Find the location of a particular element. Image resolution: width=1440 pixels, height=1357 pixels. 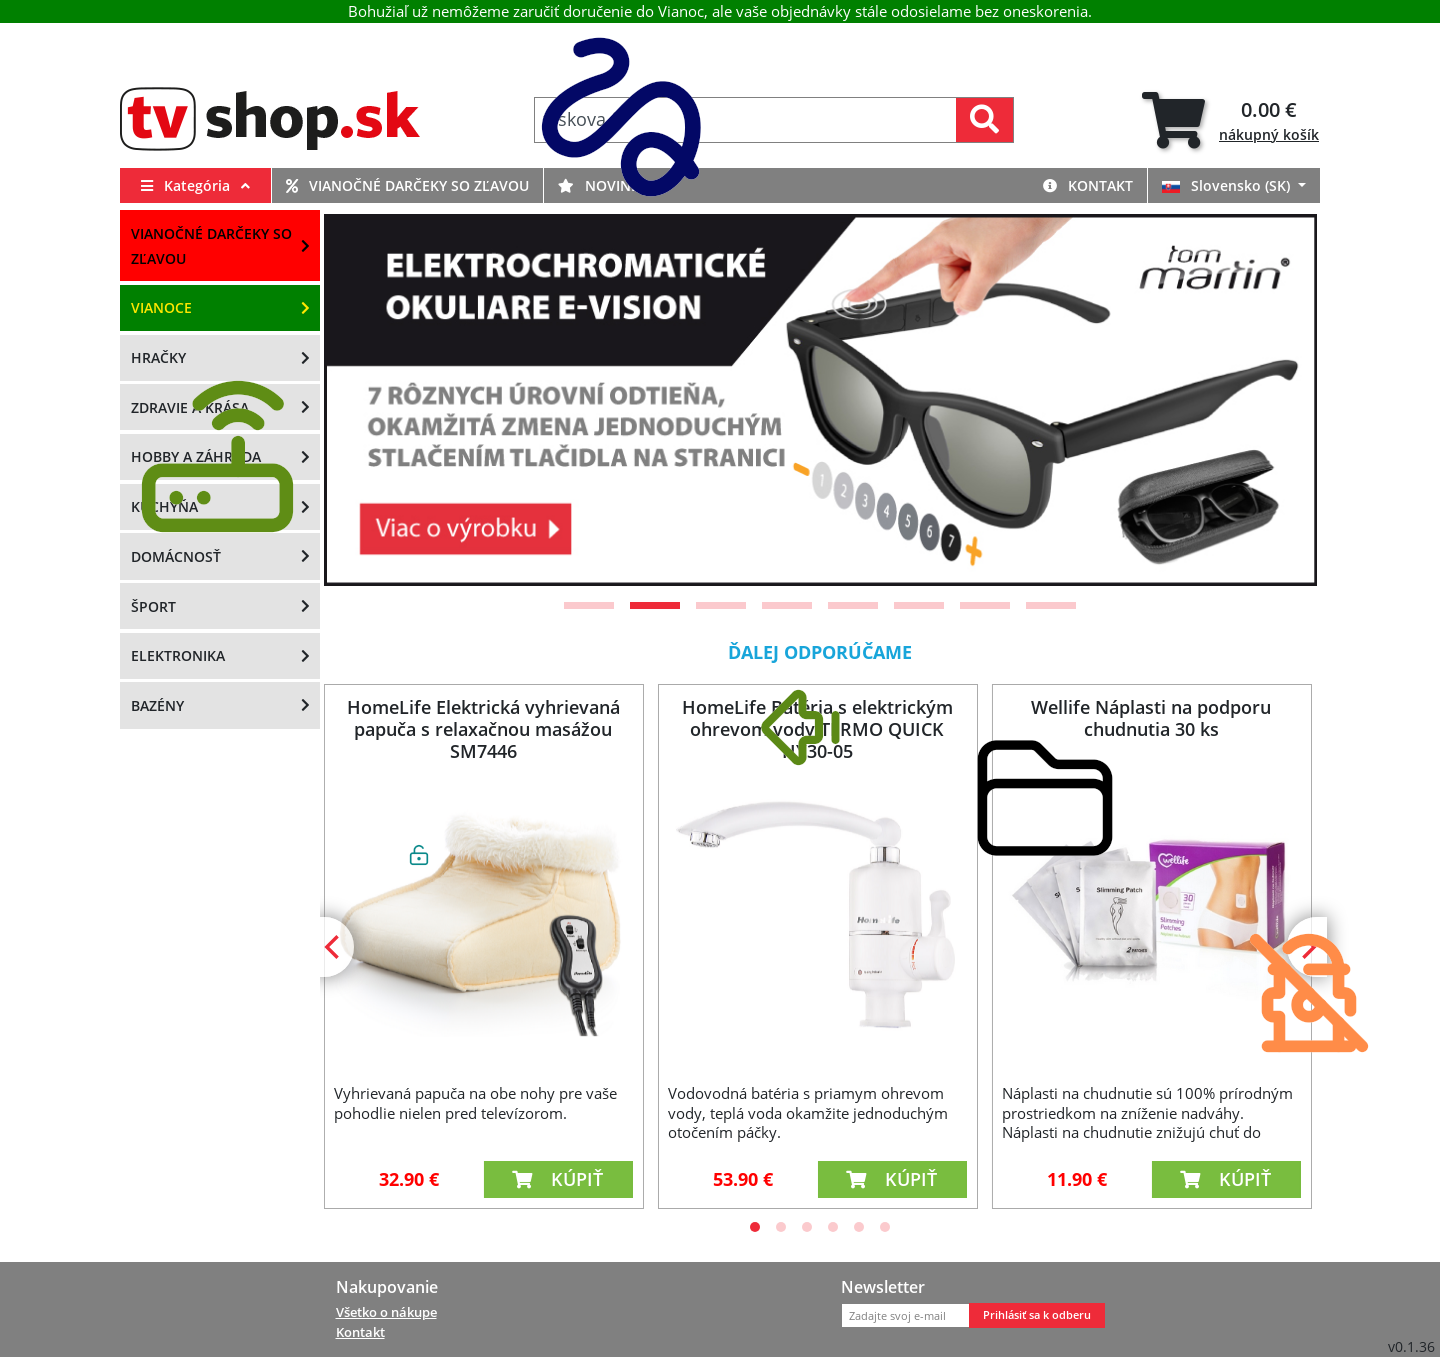

fire hydrant unavailable or out of service is located at coordinates (1309, 993).